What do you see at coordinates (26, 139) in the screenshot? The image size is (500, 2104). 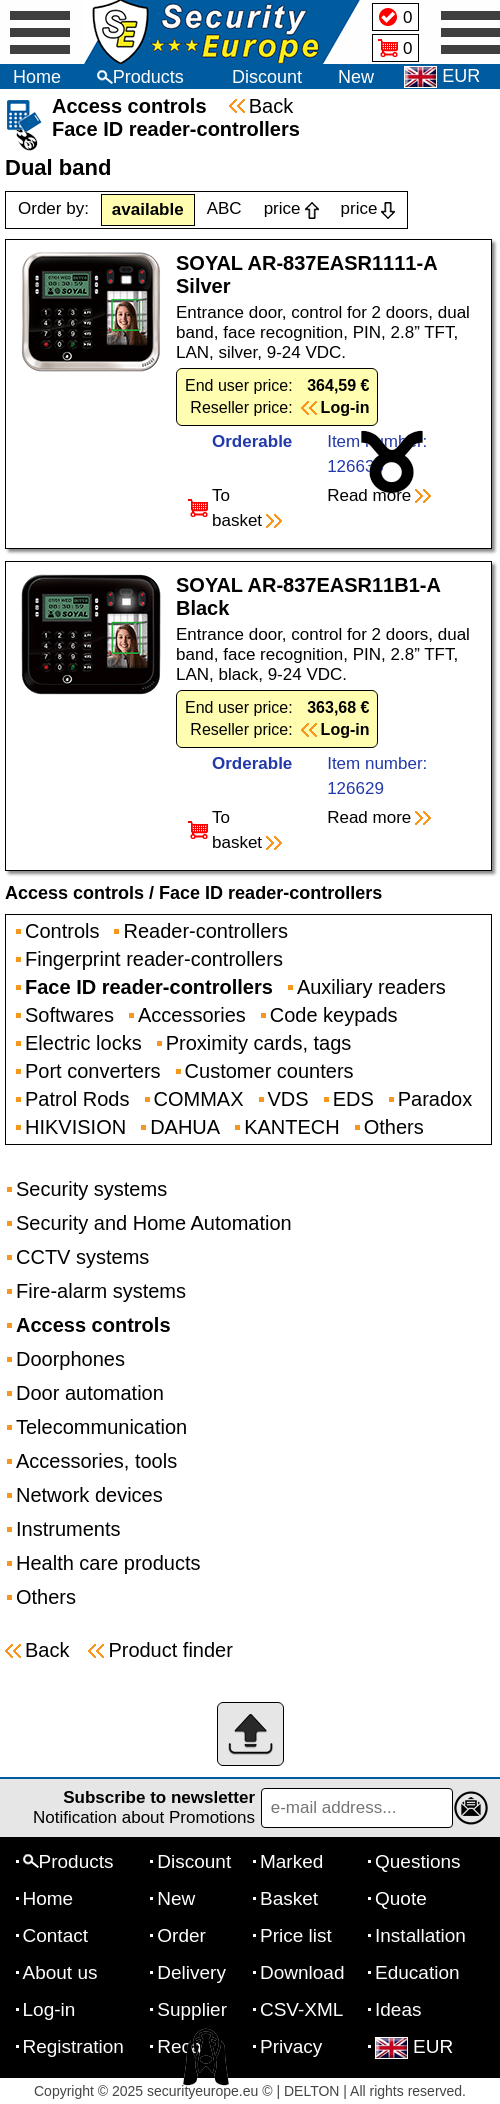 I see `indicates a hot streak or trending content` at bounding box center [26, 139].